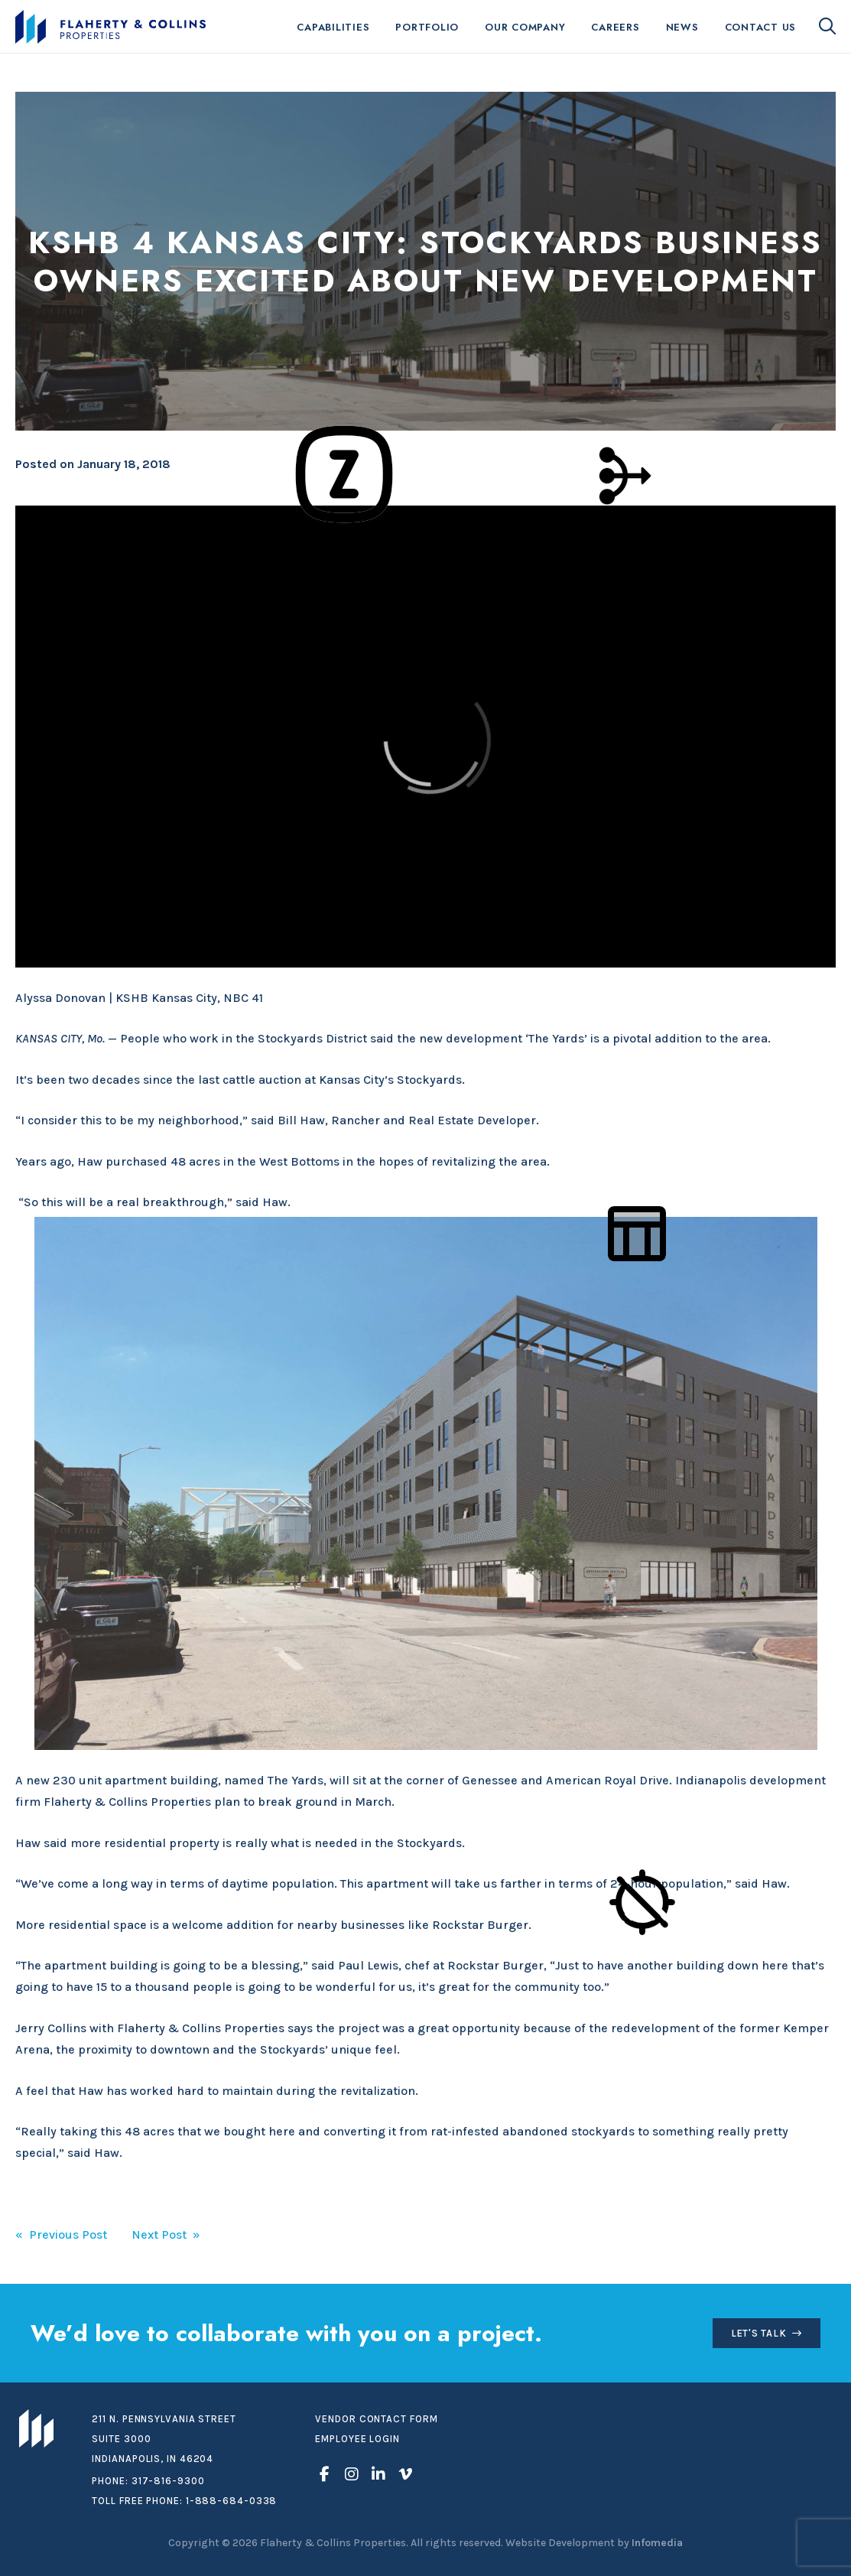 This screenshot has height=2576, width=851. I want to click on alphabetical sorting option (Z), so click(344, 474).